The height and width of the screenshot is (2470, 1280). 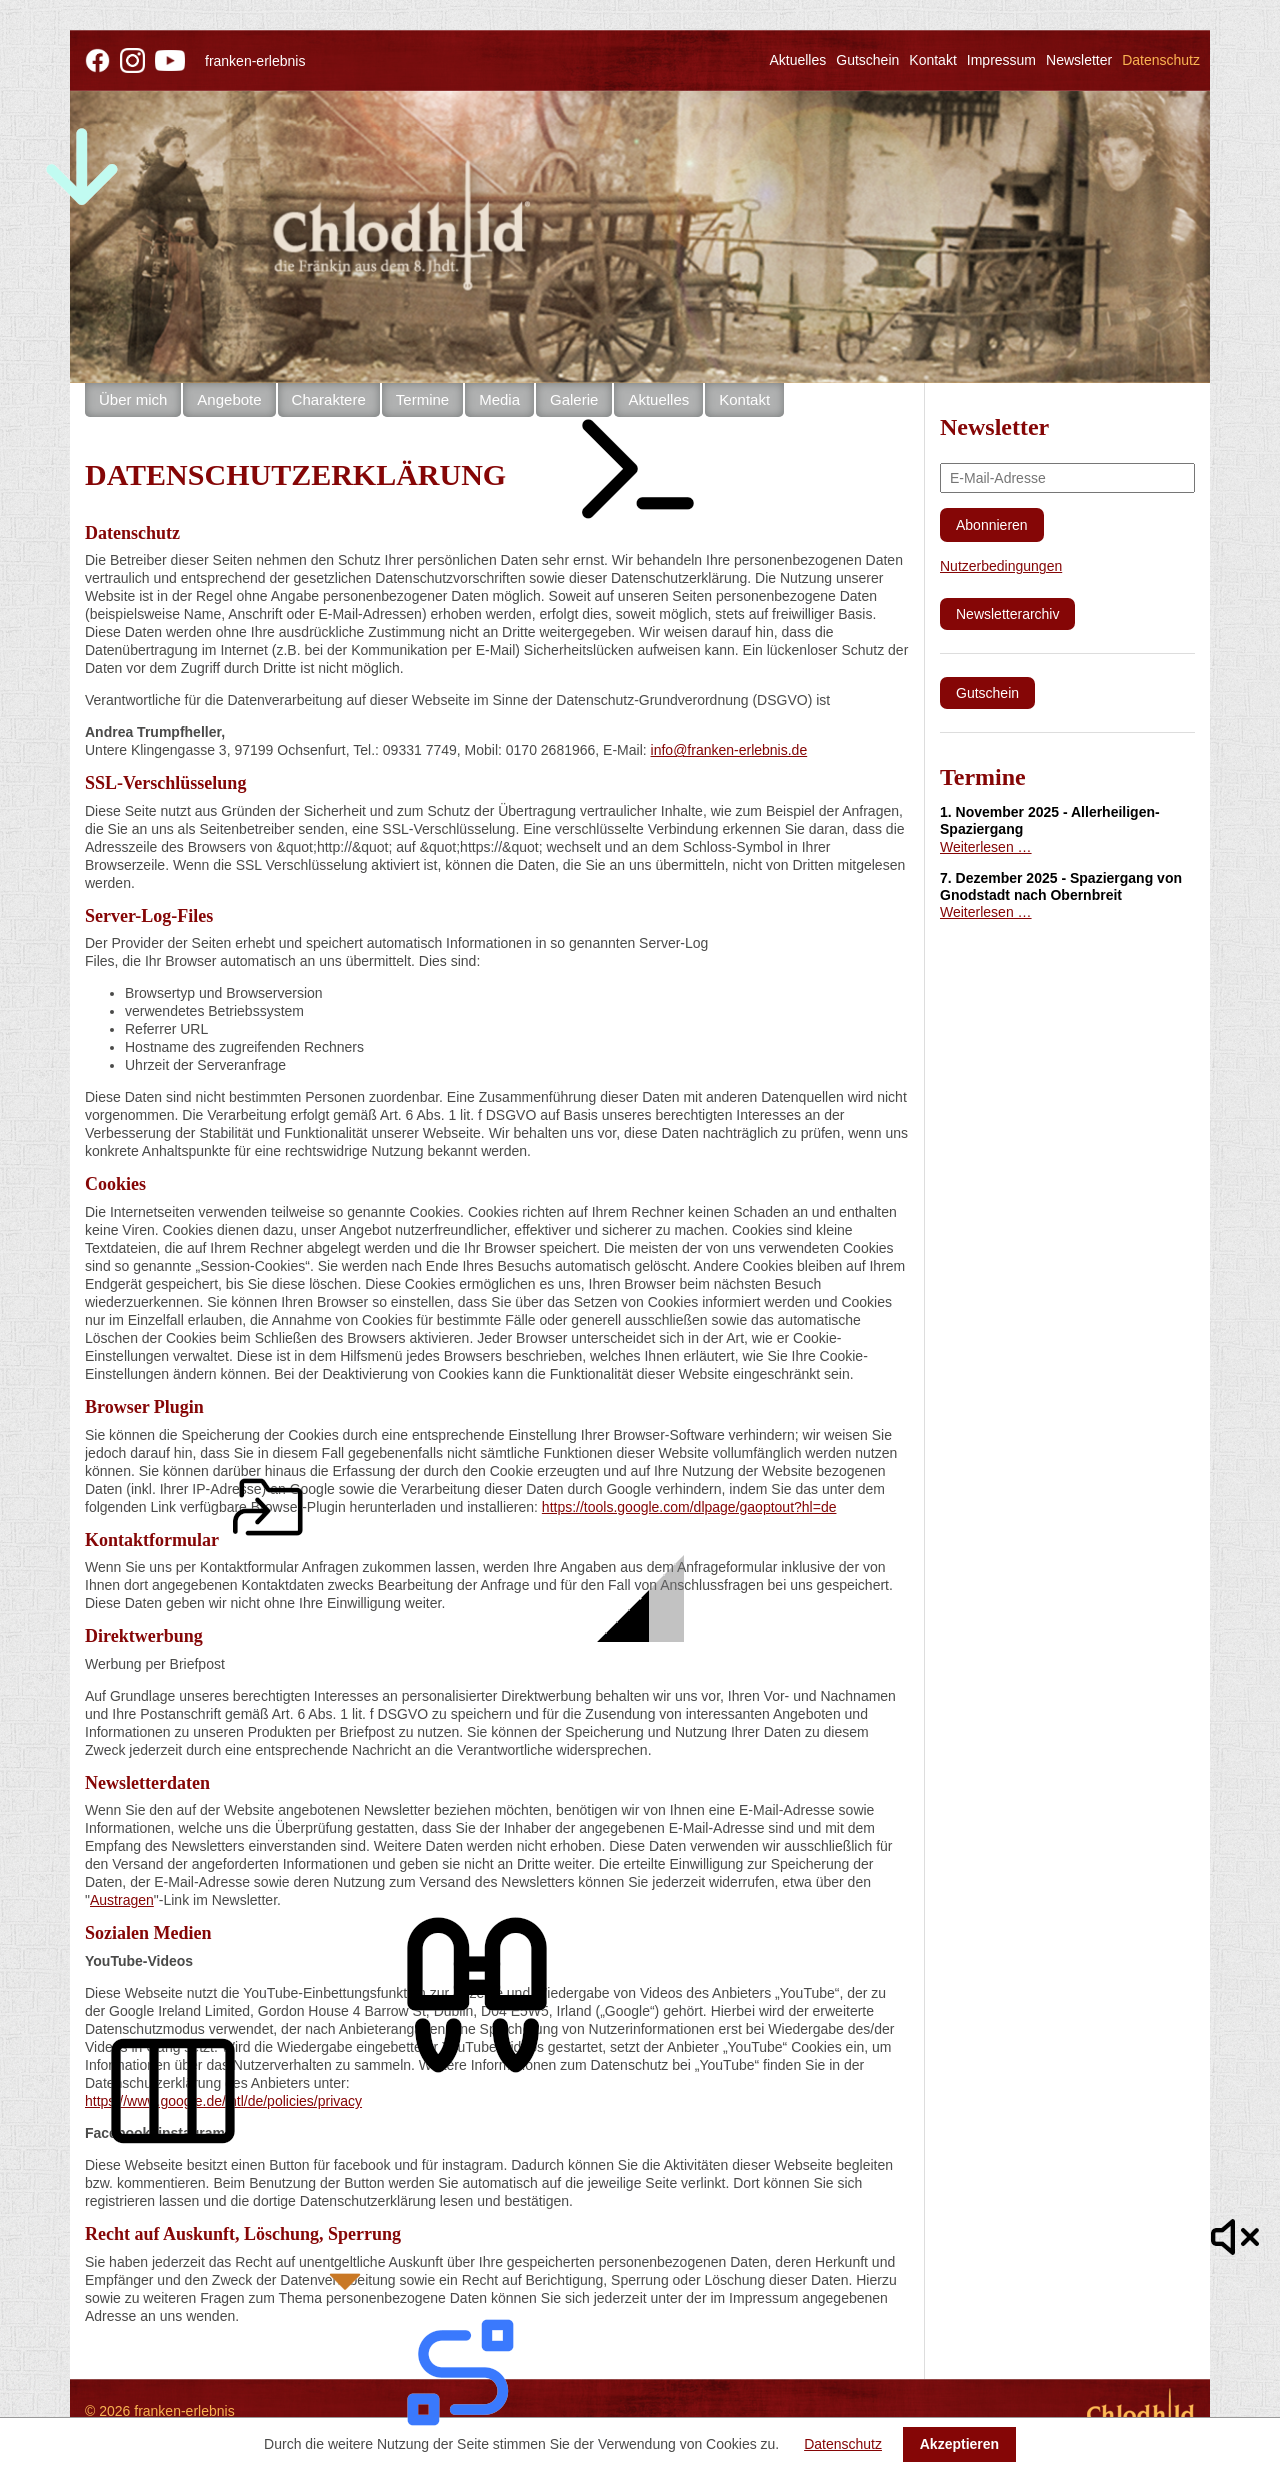 I want to click on indicates weak cellular signal strength (2 bars), so click(x=640, y=1598).